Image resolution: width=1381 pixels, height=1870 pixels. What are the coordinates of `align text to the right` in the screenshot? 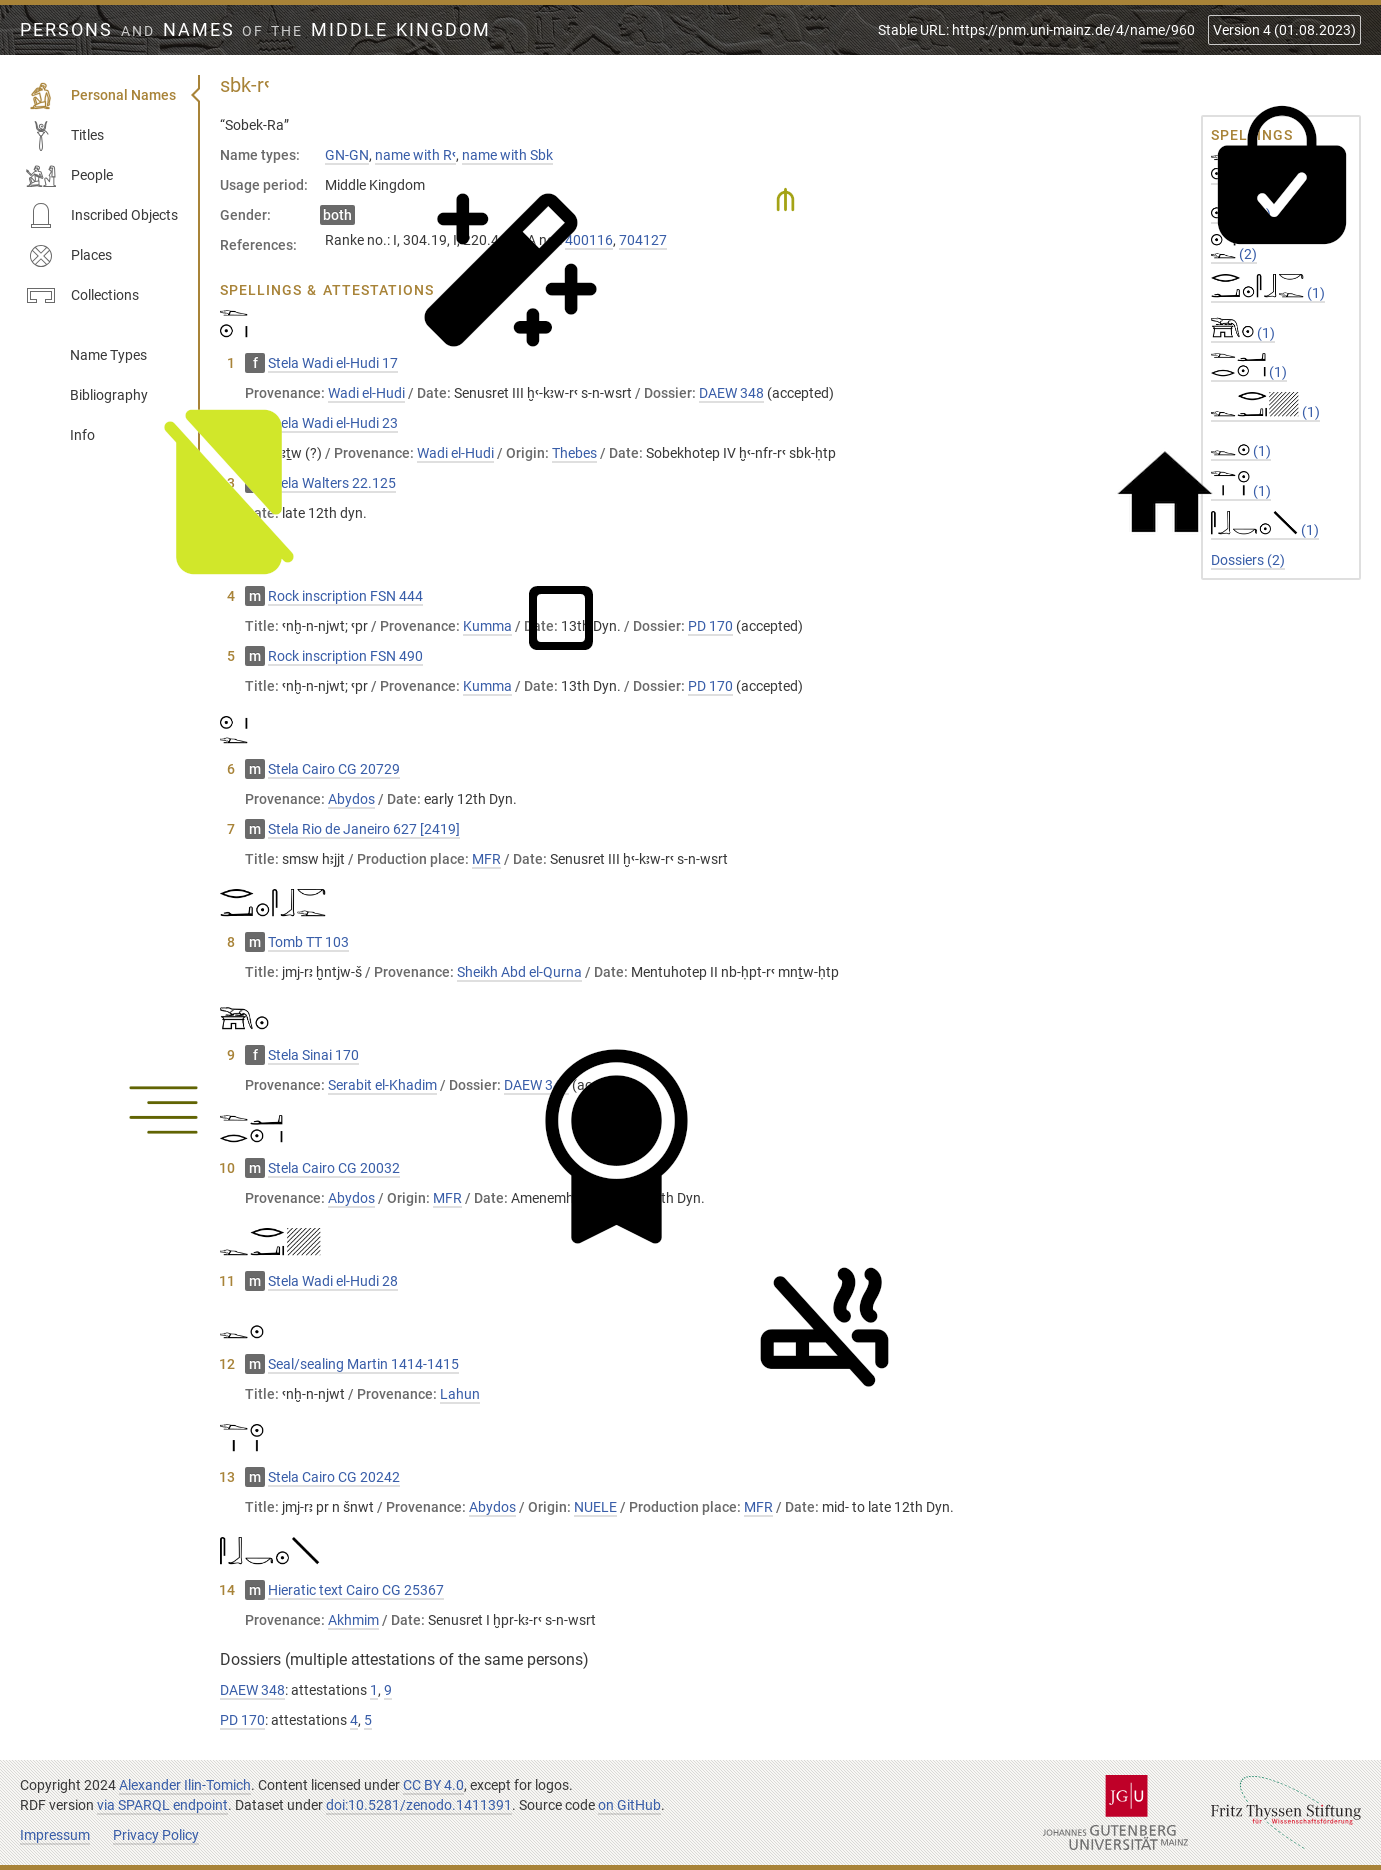 It's located at (163, 1111).